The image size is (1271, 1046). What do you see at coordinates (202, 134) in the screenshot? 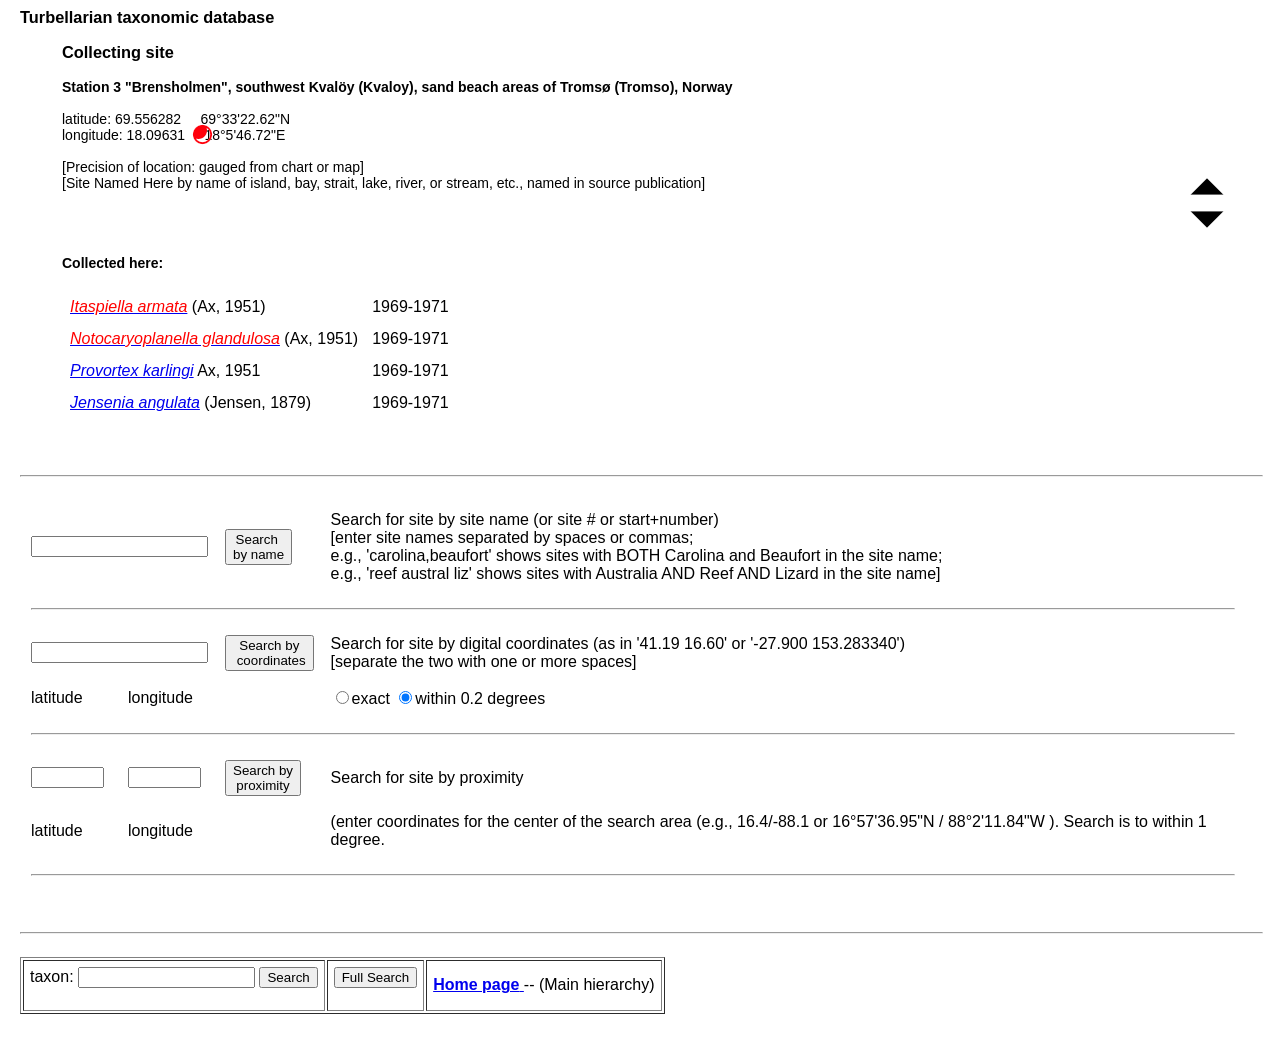
I see `adjust display contrast settings` at bounding box center [202, 134].